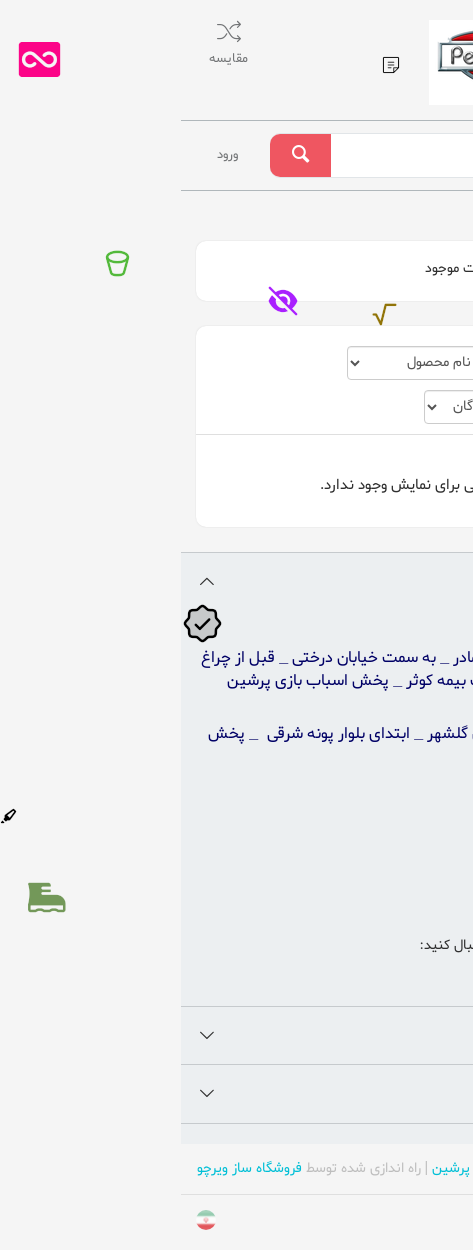 The height and width of the screenshot is (1250, 473). Describe the element at coordinates (45, 897) in the screenshot. I see `view footwear or shoe options` at that location.